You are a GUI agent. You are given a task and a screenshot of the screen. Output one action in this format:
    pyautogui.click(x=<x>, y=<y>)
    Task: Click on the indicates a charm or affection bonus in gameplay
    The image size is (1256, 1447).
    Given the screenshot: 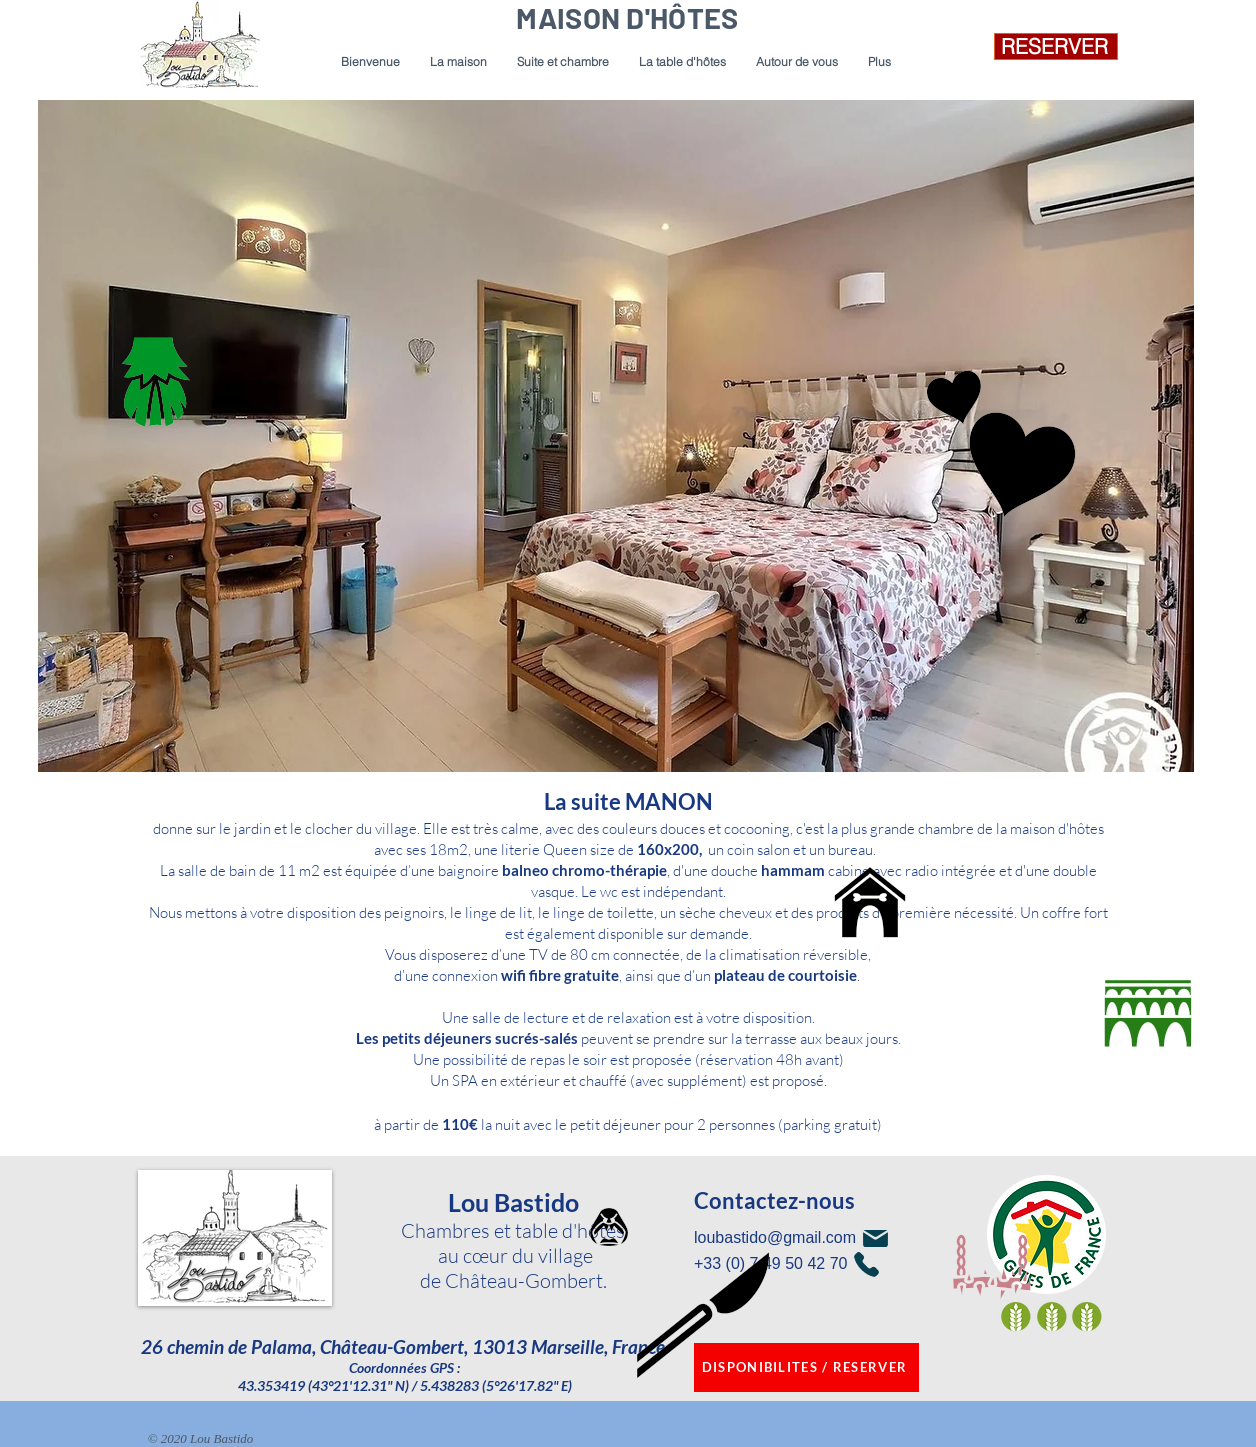 What is the action you would take?
    pyautogui.click(x=1001, y=444)
    